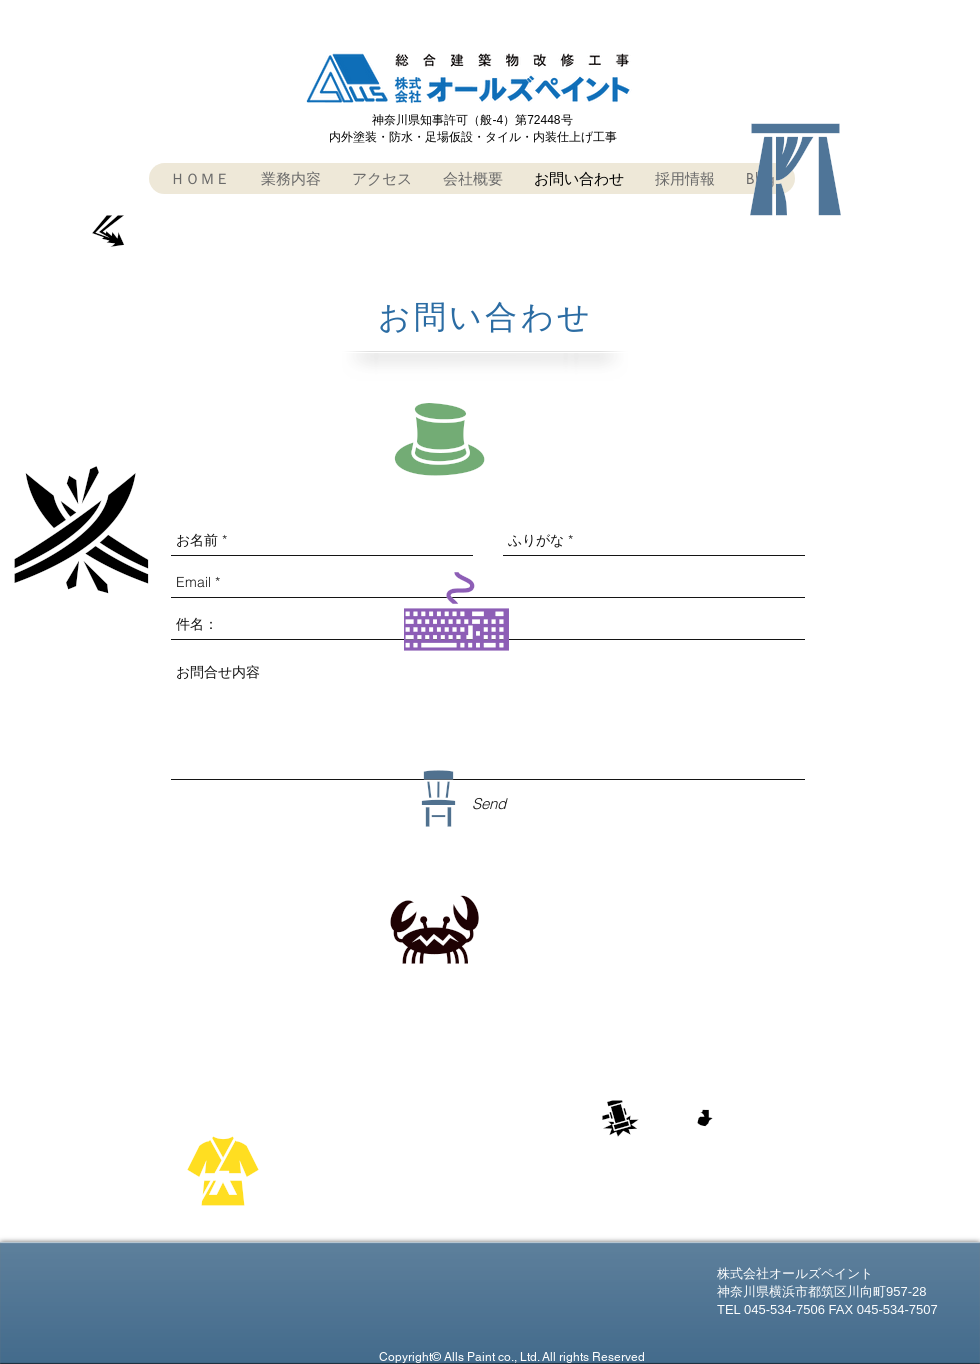 This screenshot has width=980, height=1364. What do you see at coordinates (456, 629) in the screenshot?
I see `open on-screen keyboard` at bounding box center [456, 629].